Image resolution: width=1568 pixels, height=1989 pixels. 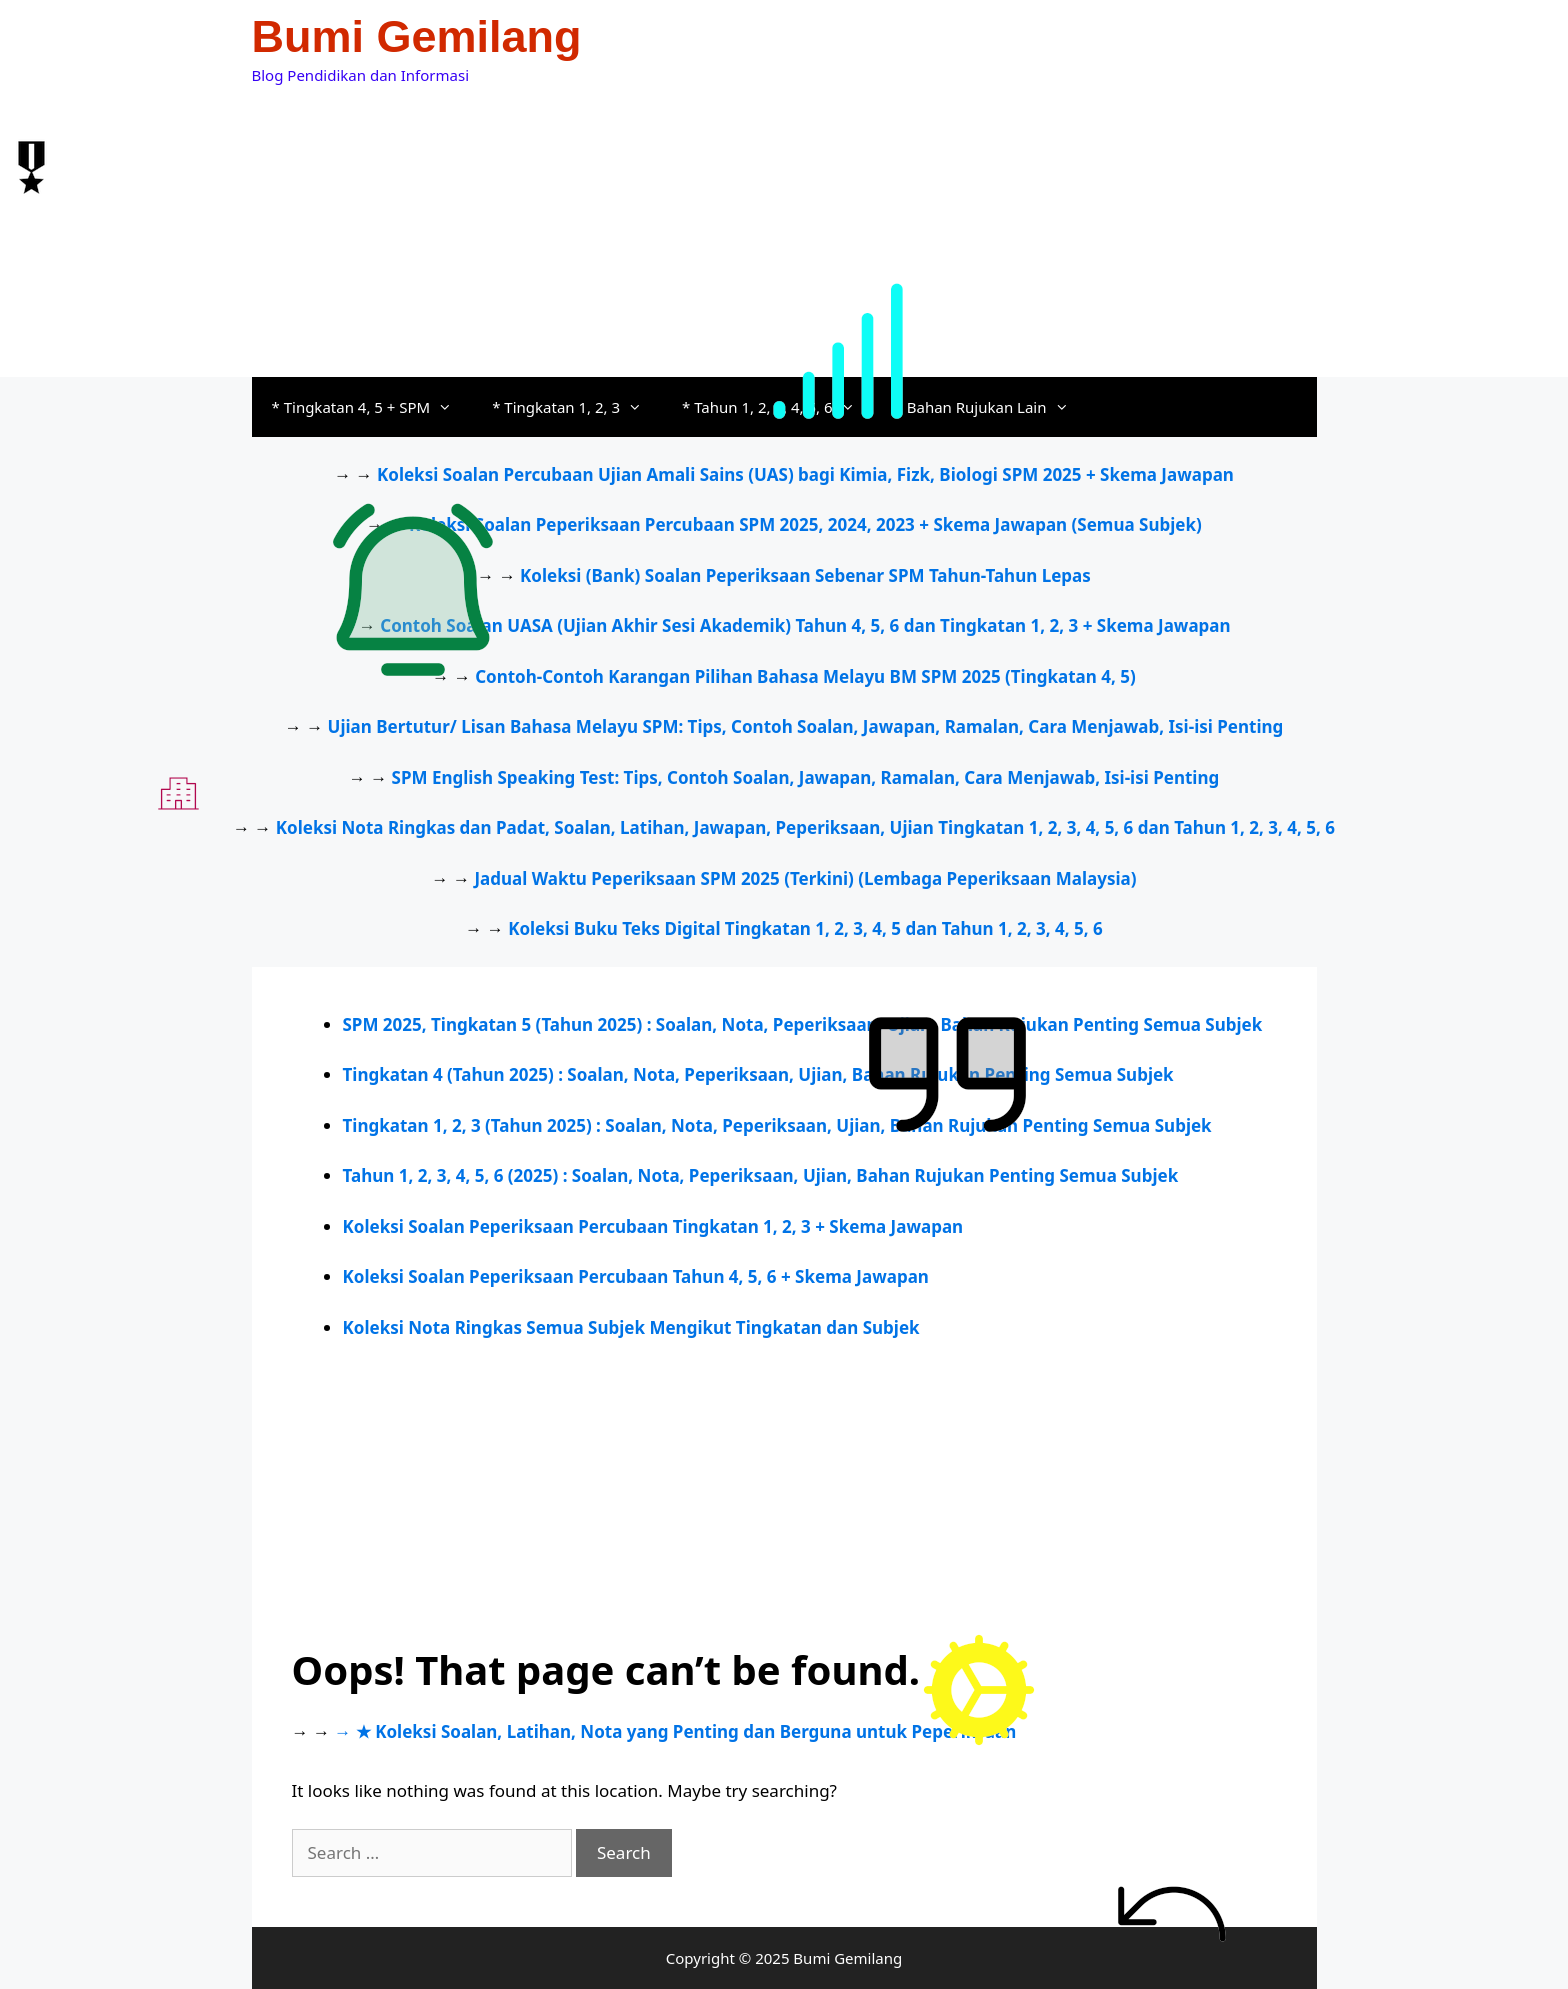 What do you see at coordinates (947, 1071) in the screenshot?
I see `view testimonials or customer quotes` at bounding box center [947, 1071].